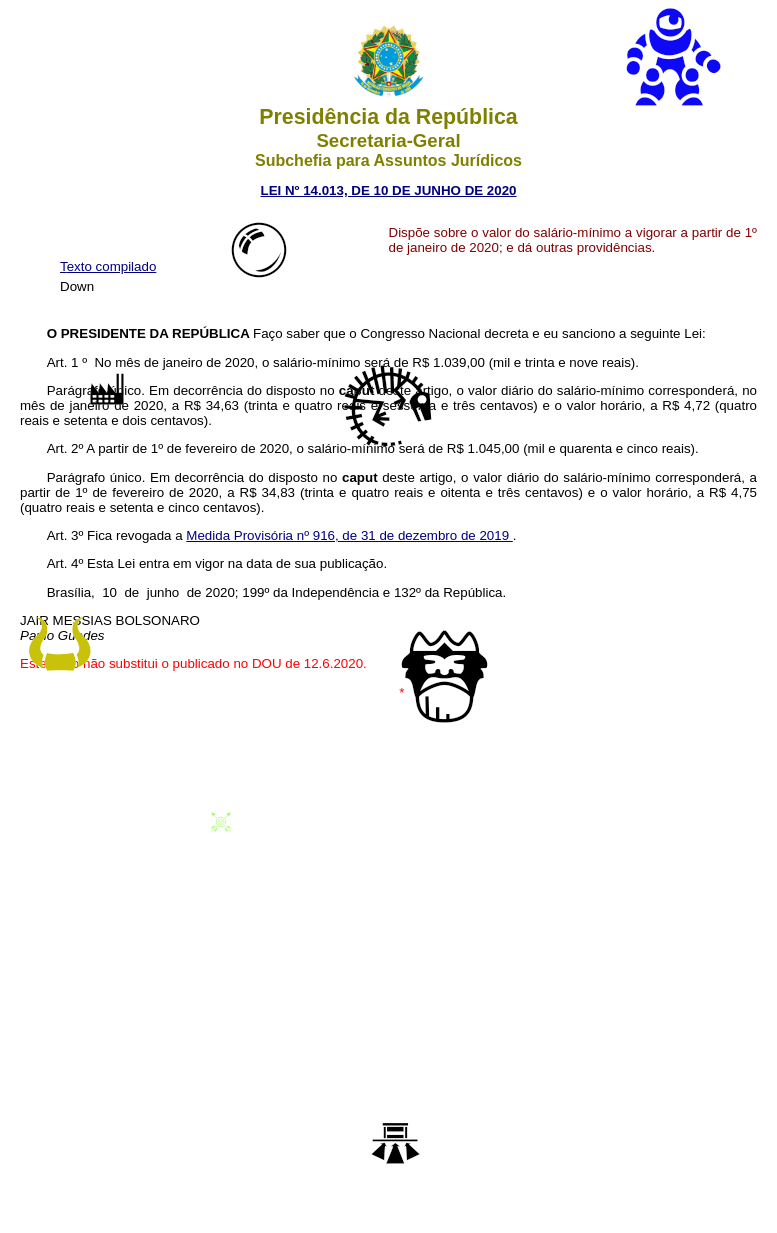  Describe the element at coordinates (444, 676) in the screenshot. I see `select the old king character or unit` at that location.